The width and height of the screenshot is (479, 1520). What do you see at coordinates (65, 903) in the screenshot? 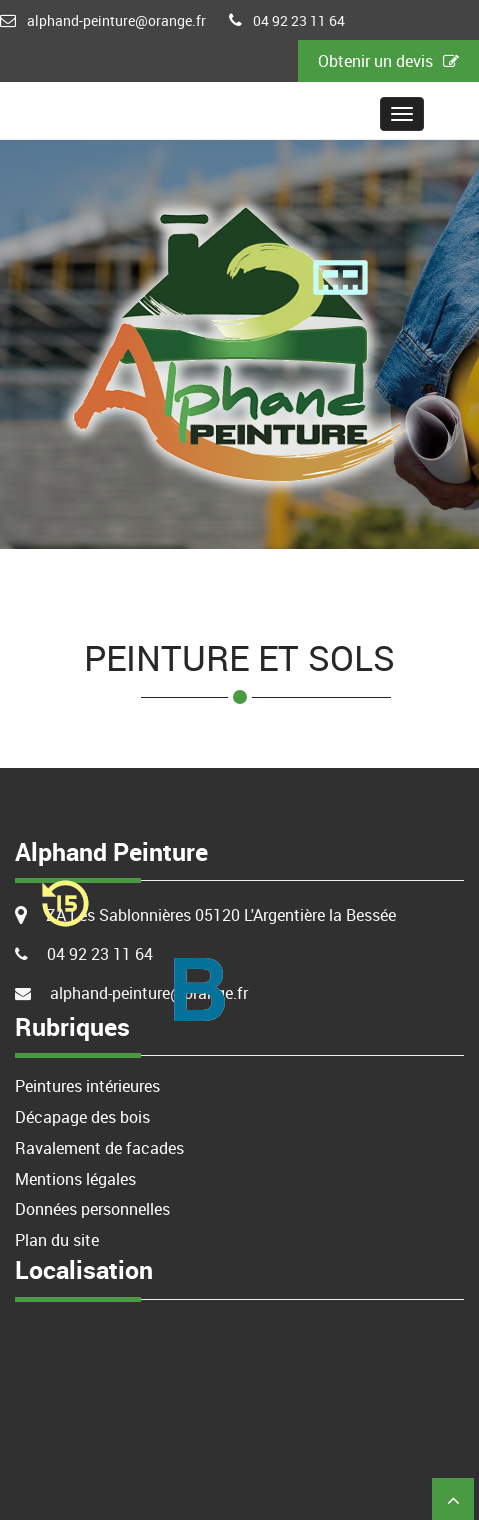
I see `rewind 15 seconds` at bounding box center [65, 903].